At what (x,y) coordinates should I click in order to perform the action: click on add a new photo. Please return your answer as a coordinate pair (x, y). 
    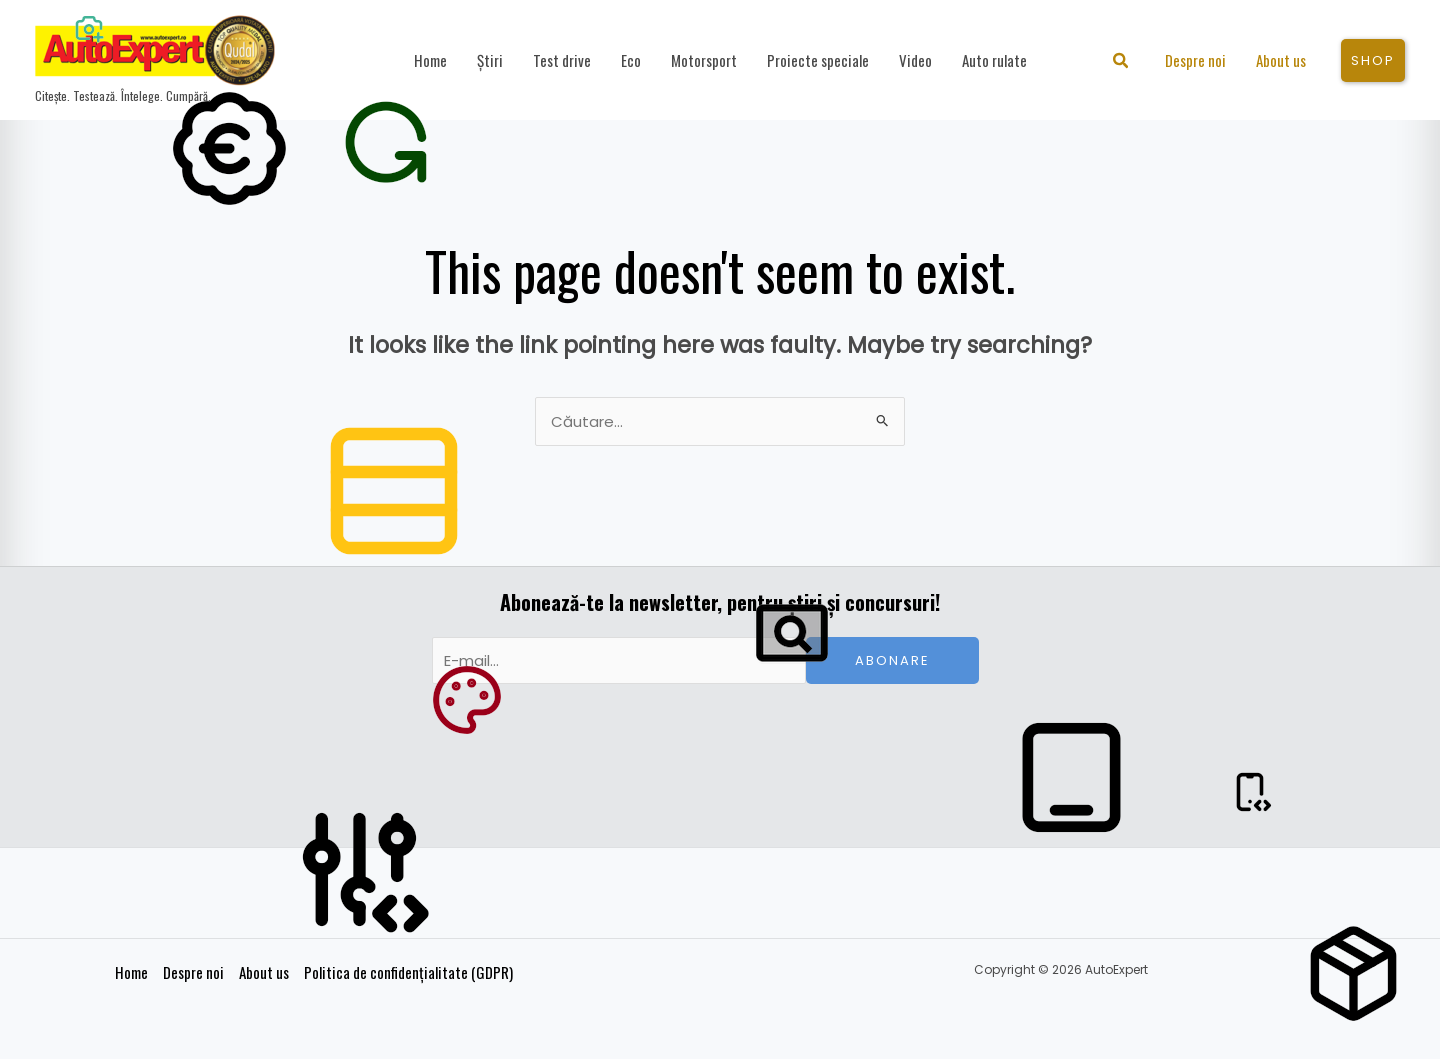
    Looking at the image, I should click on (89, 28).